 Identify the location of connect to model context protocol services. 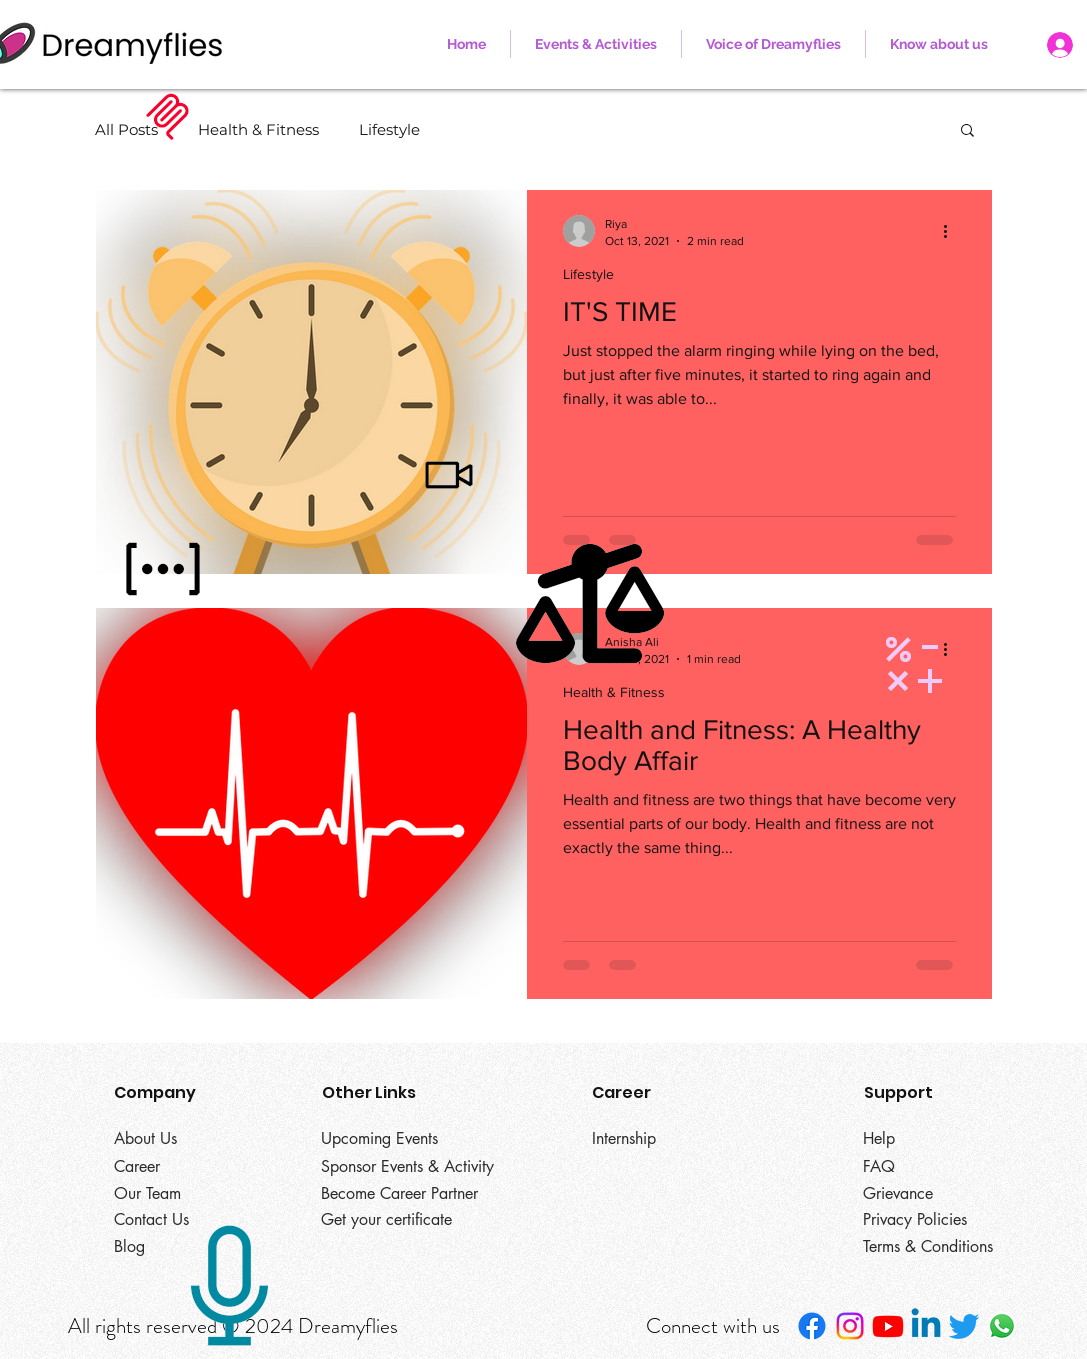
(167, 116).